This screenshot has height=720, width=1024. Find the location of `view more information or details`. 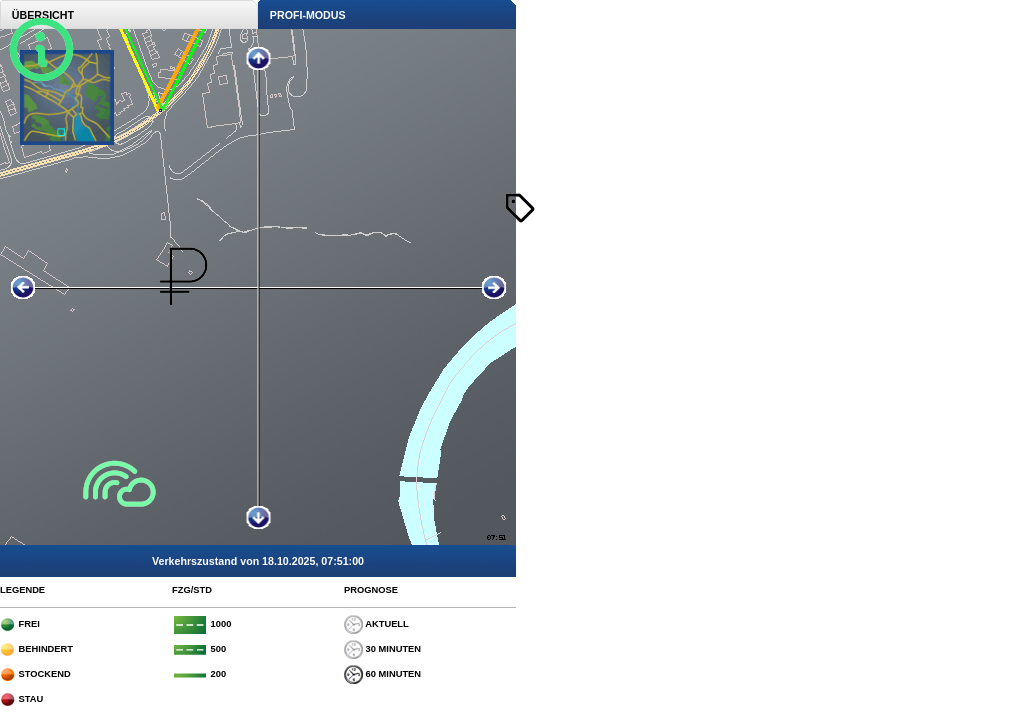

view more information or details is located at coordinates (41, 49).